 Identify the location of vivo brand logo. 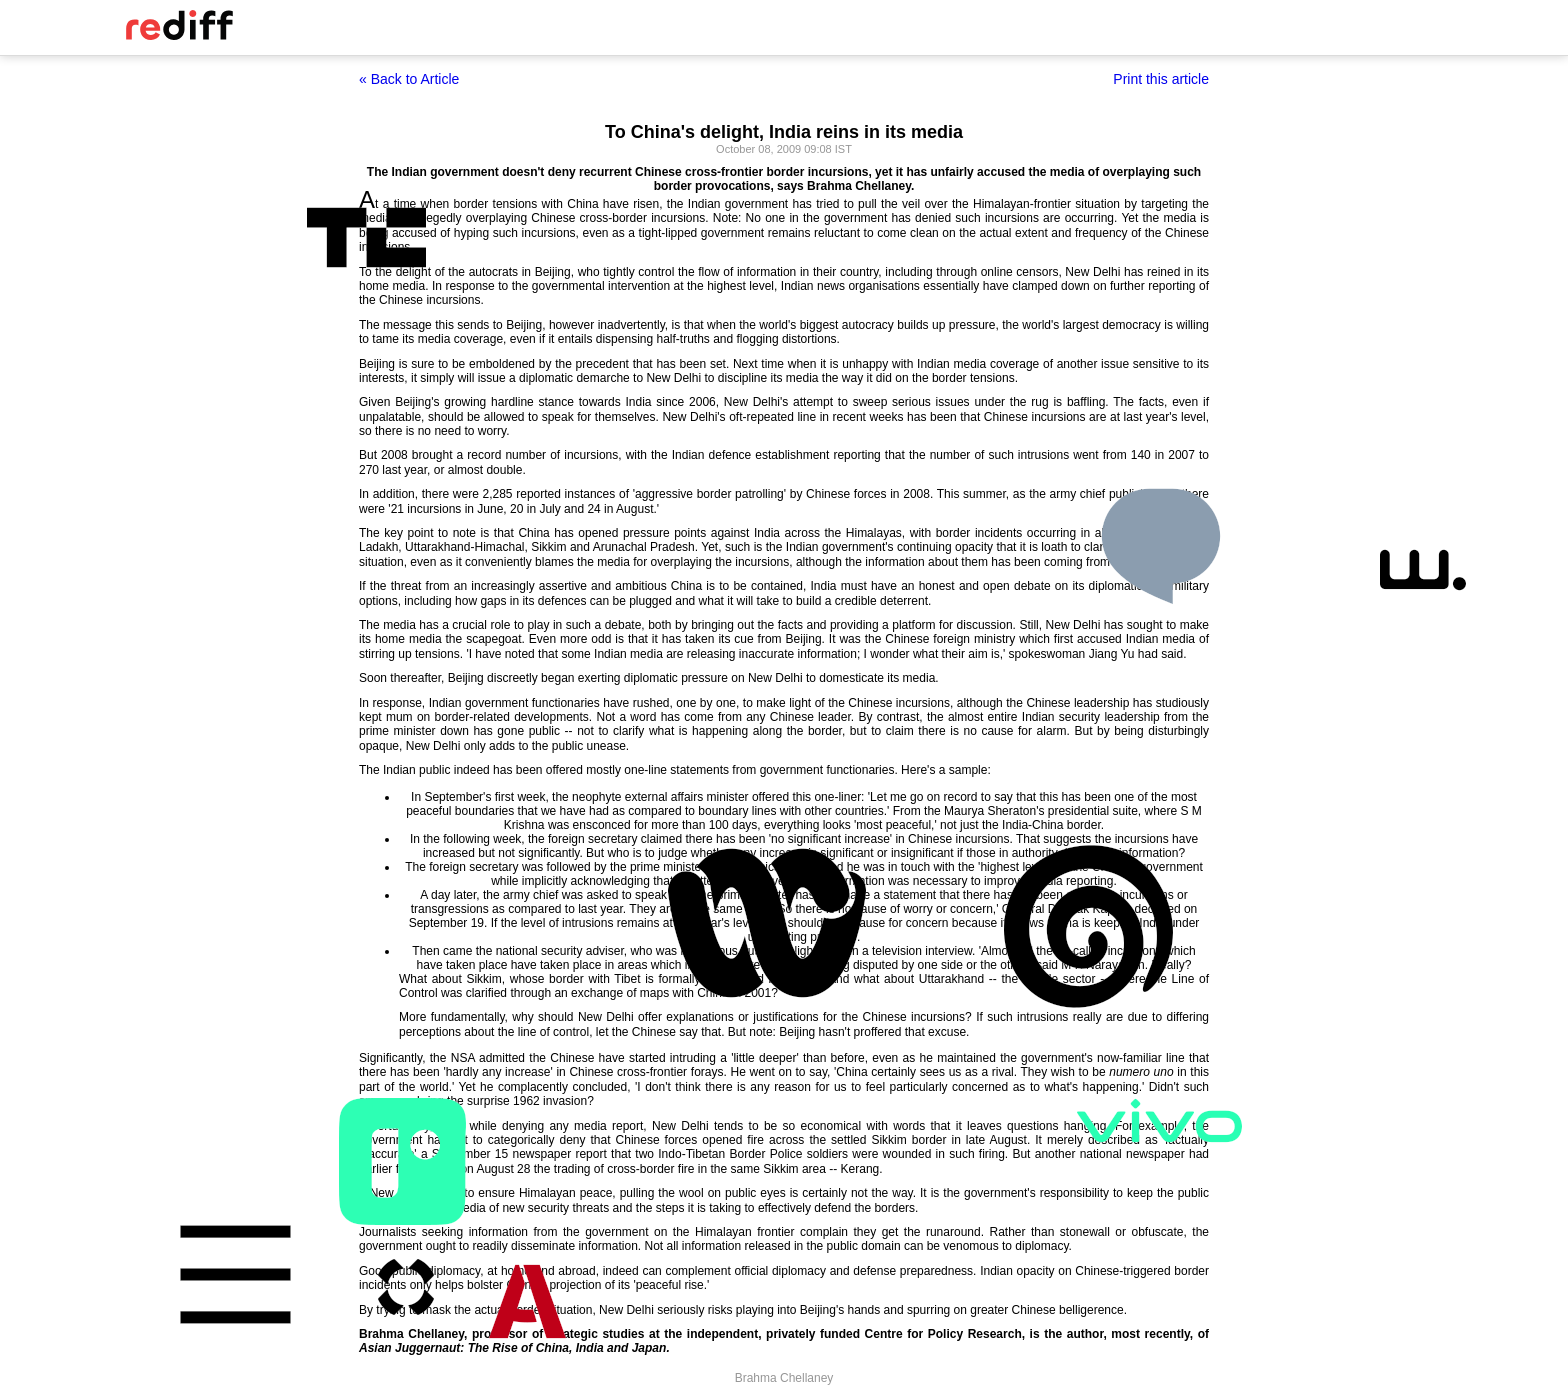
(1159, 1120).